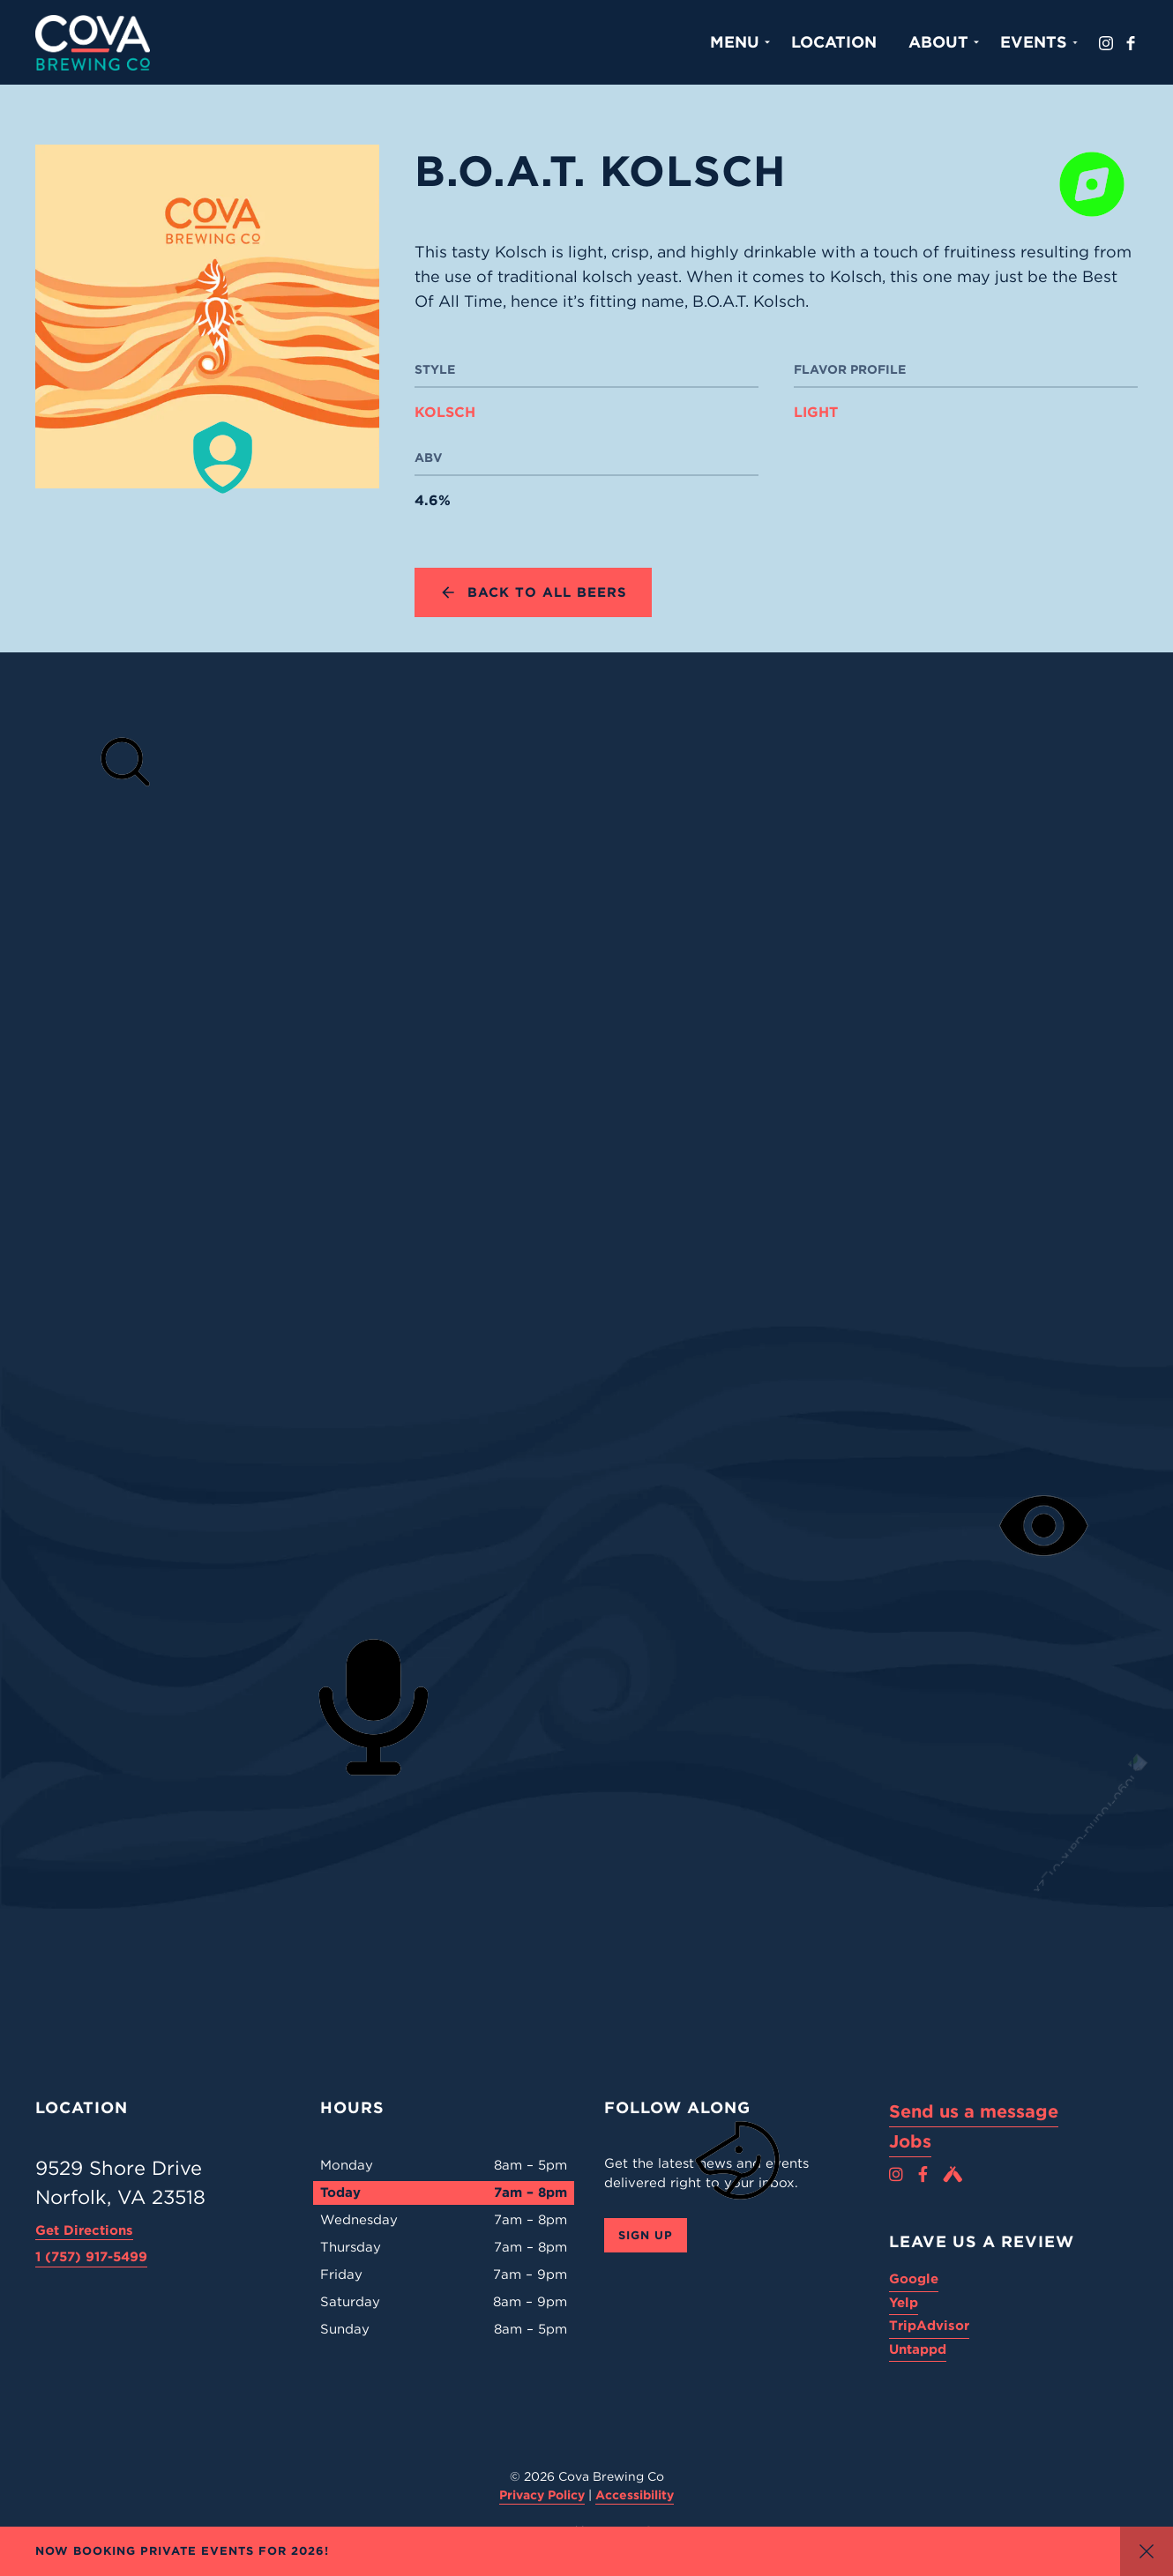 The width and height of the screenshot is (1173, 2576). Describe the element at coordinates (373, 1707) in the screenshot. I see `unmute your microphone` at that location.